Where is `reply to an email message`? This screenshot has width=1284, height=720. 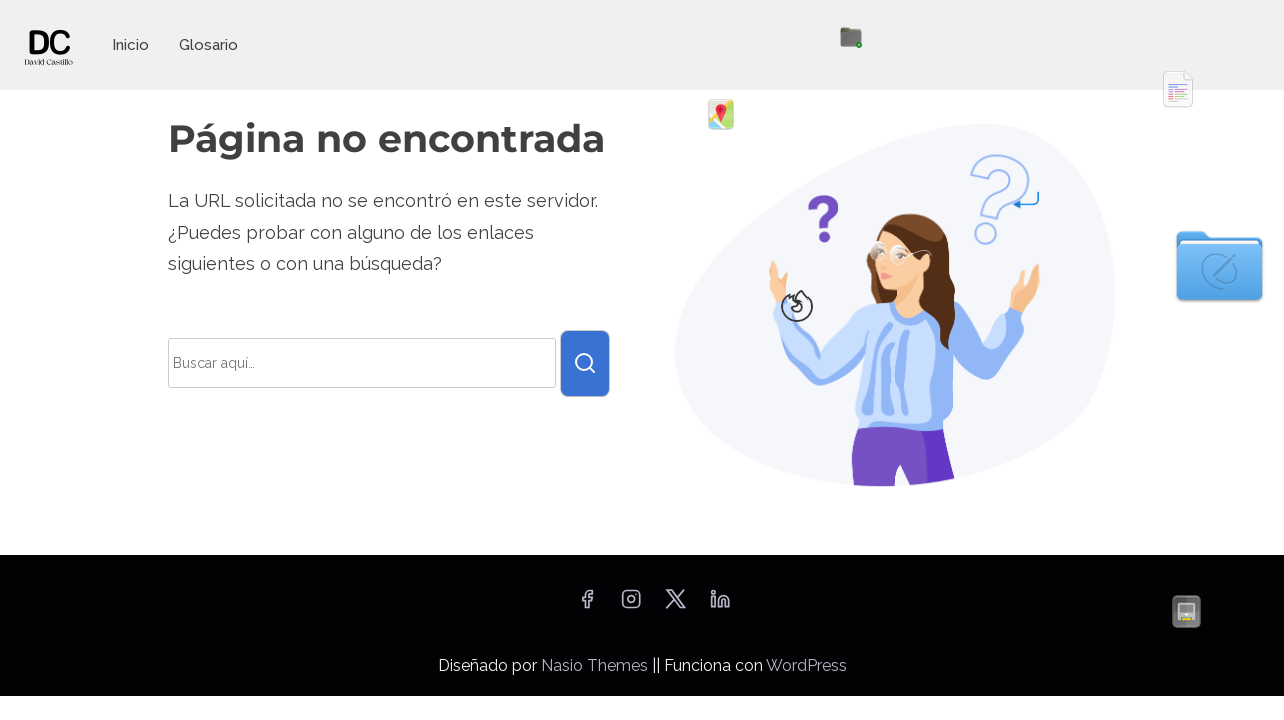 reply to an email message is located at coordinates (1025, 198).